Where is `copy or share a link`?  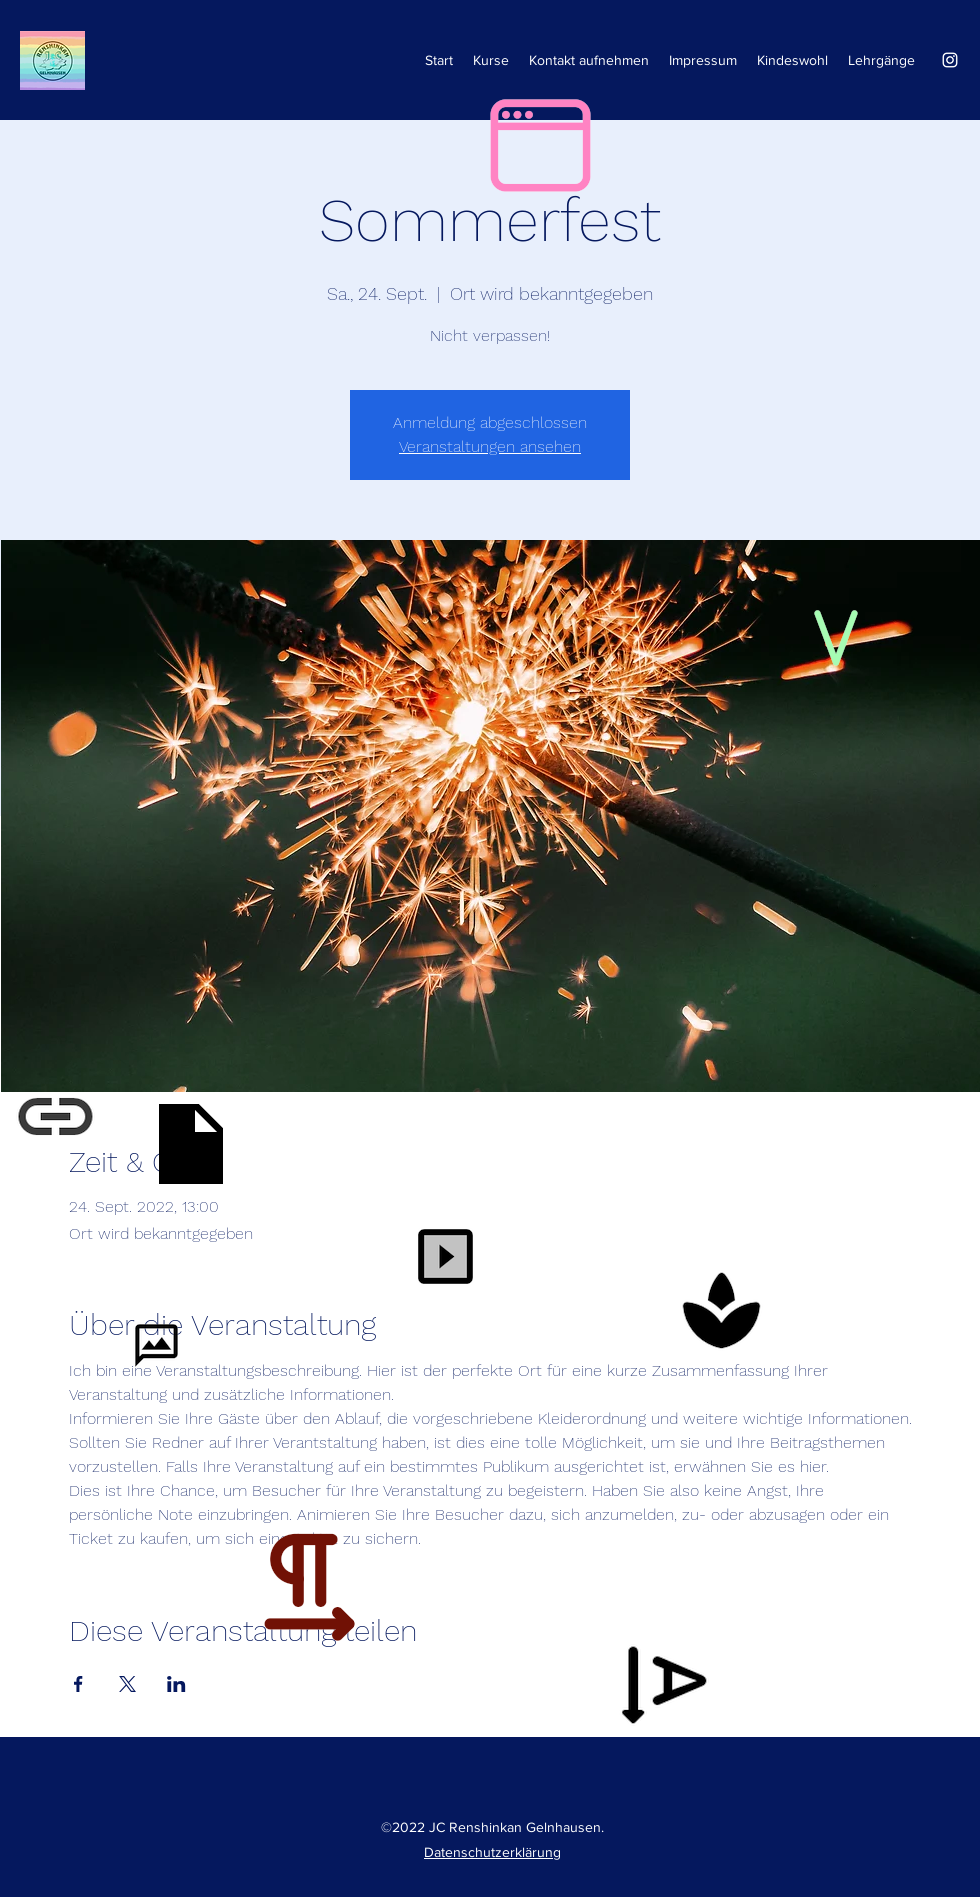
copy or share a link is located at coordinates (55, 1116).